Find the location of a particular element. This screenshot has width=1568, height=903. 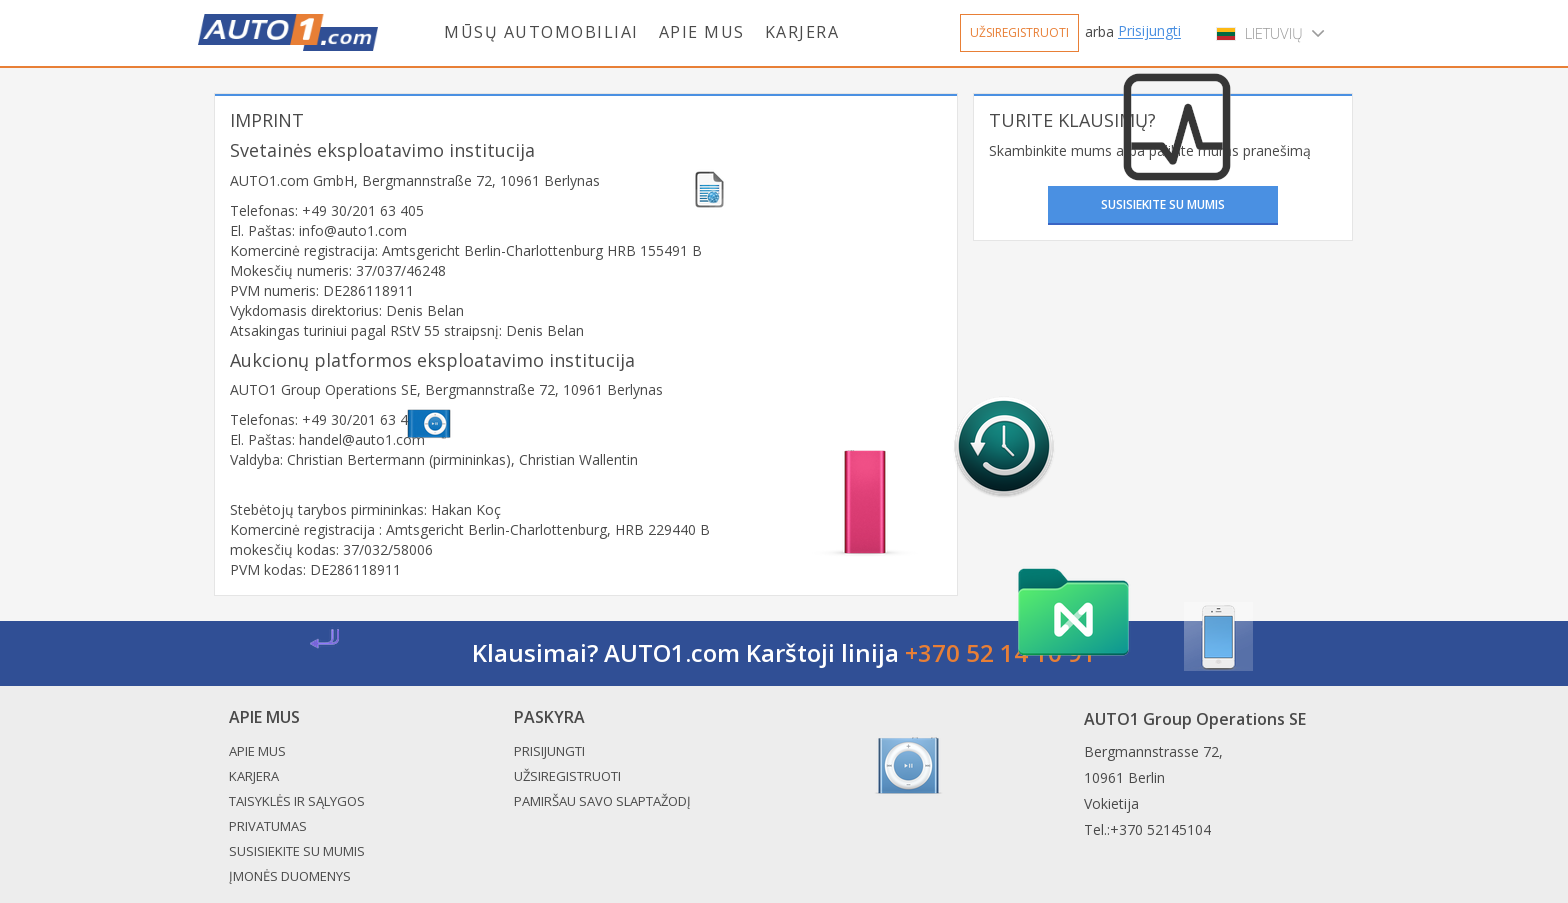

open wondershare edrawmind project folder is located at coordinates (1073, 615).